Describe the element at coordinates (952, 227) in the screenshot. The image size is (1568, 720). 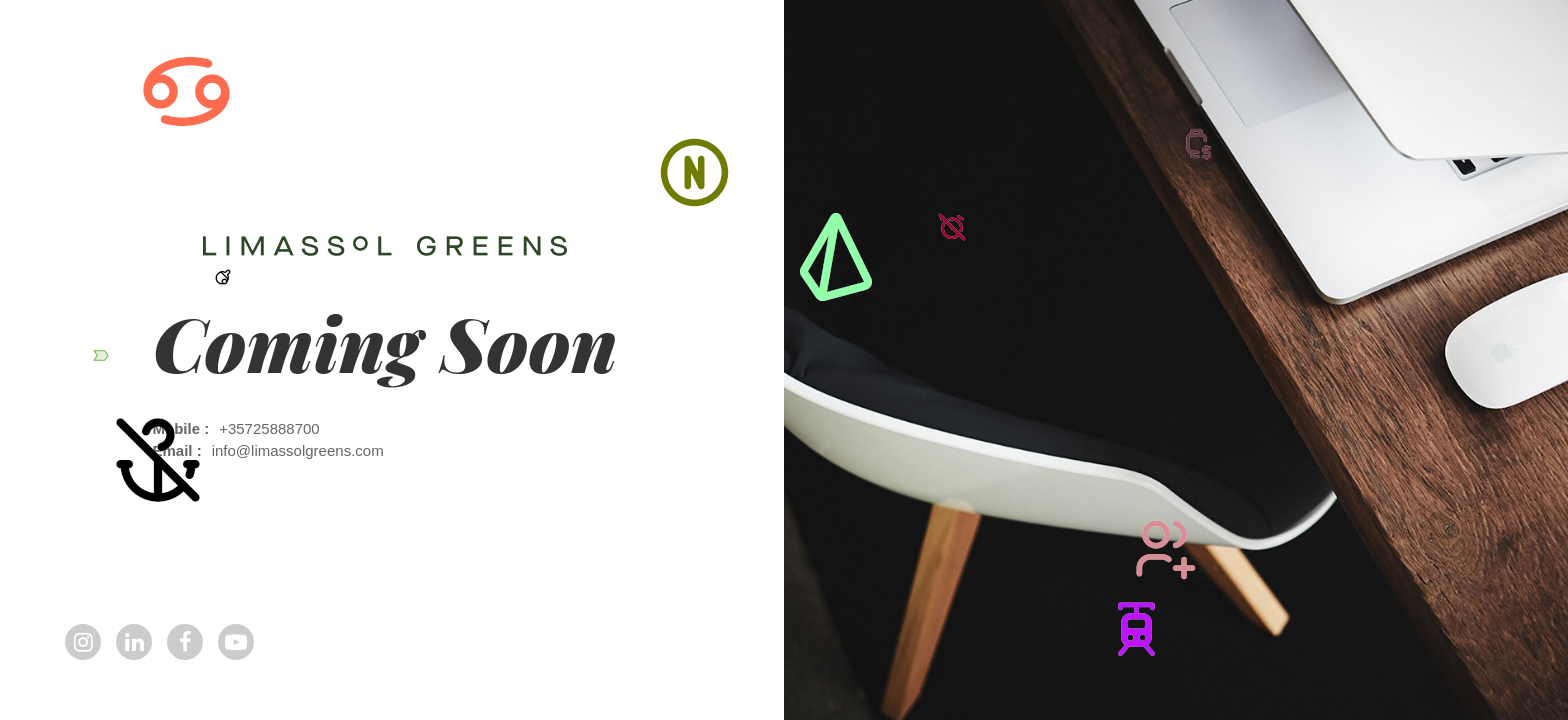
I see `disable or turn off alarm` at that location.